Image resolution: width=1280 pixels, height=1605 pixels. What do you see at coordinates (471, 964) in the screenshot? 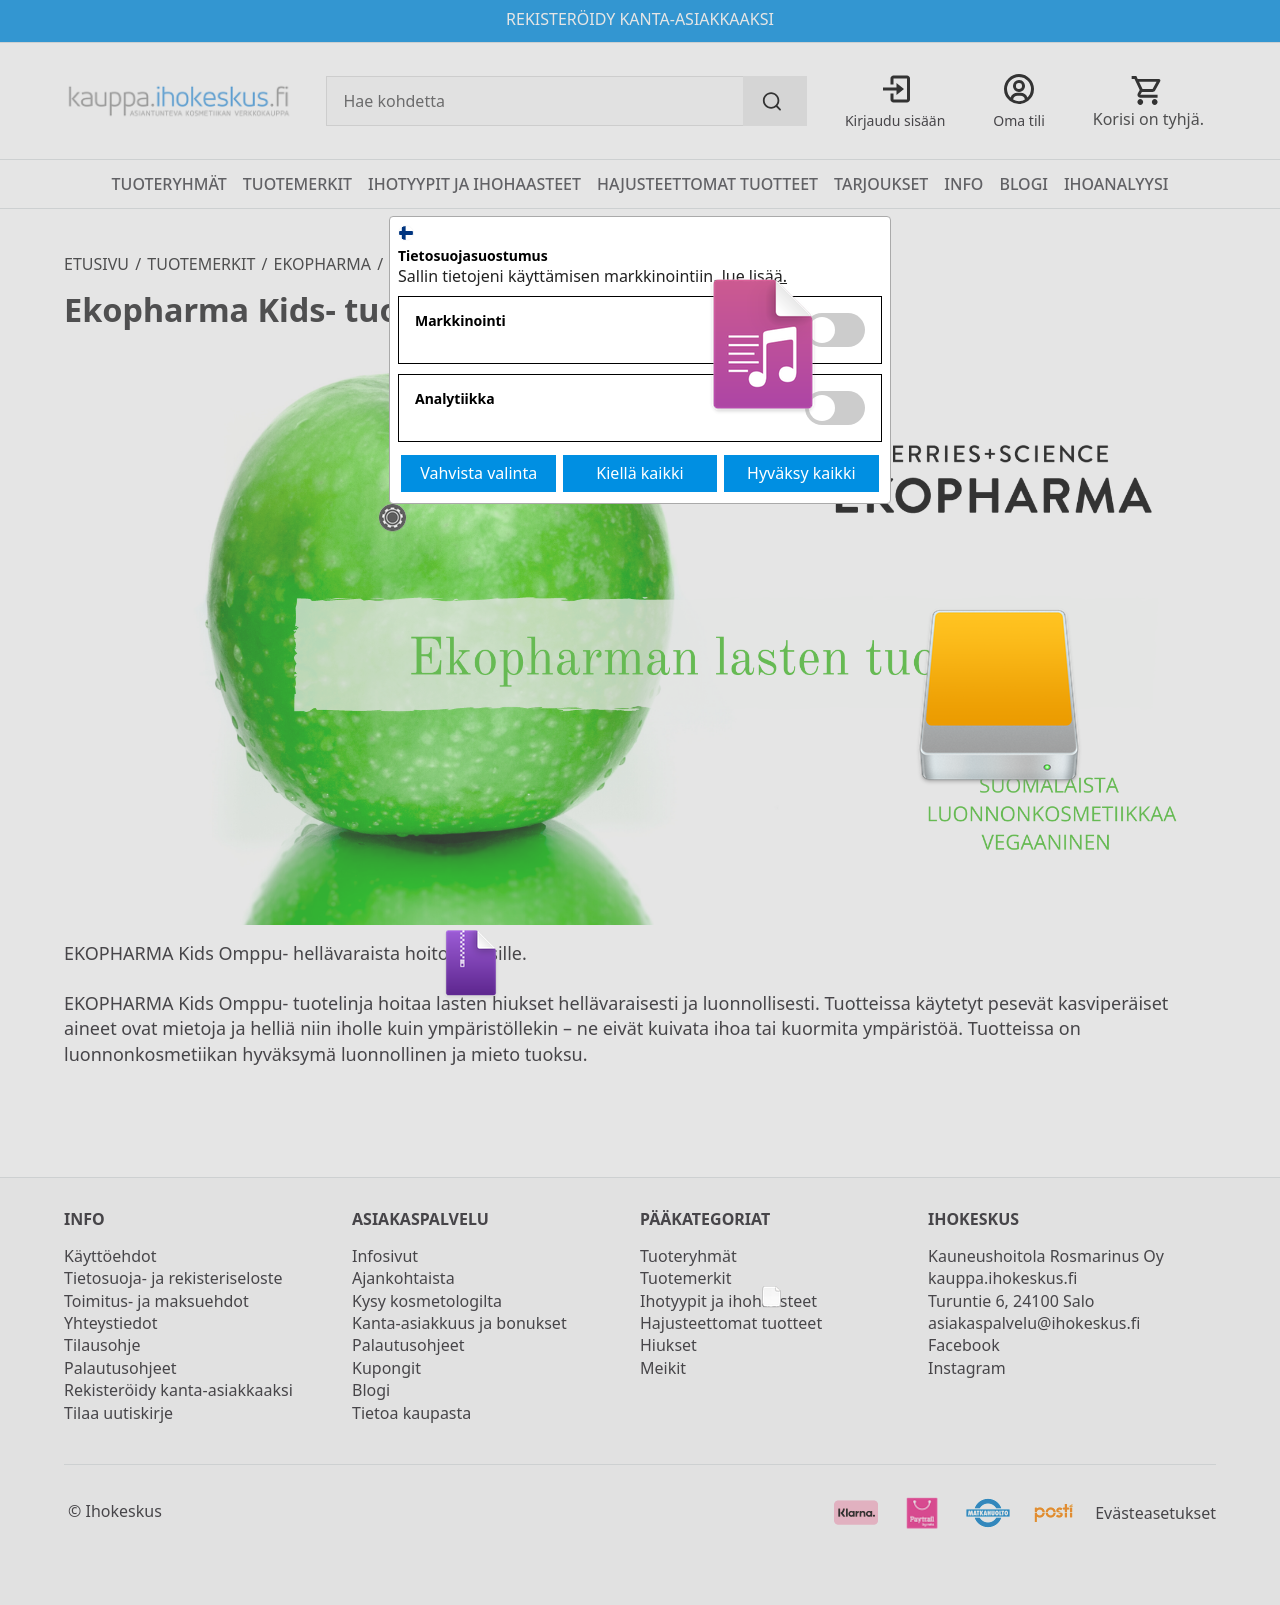
I see `a compressed bzip archive file` at bounding box center [471, 964].